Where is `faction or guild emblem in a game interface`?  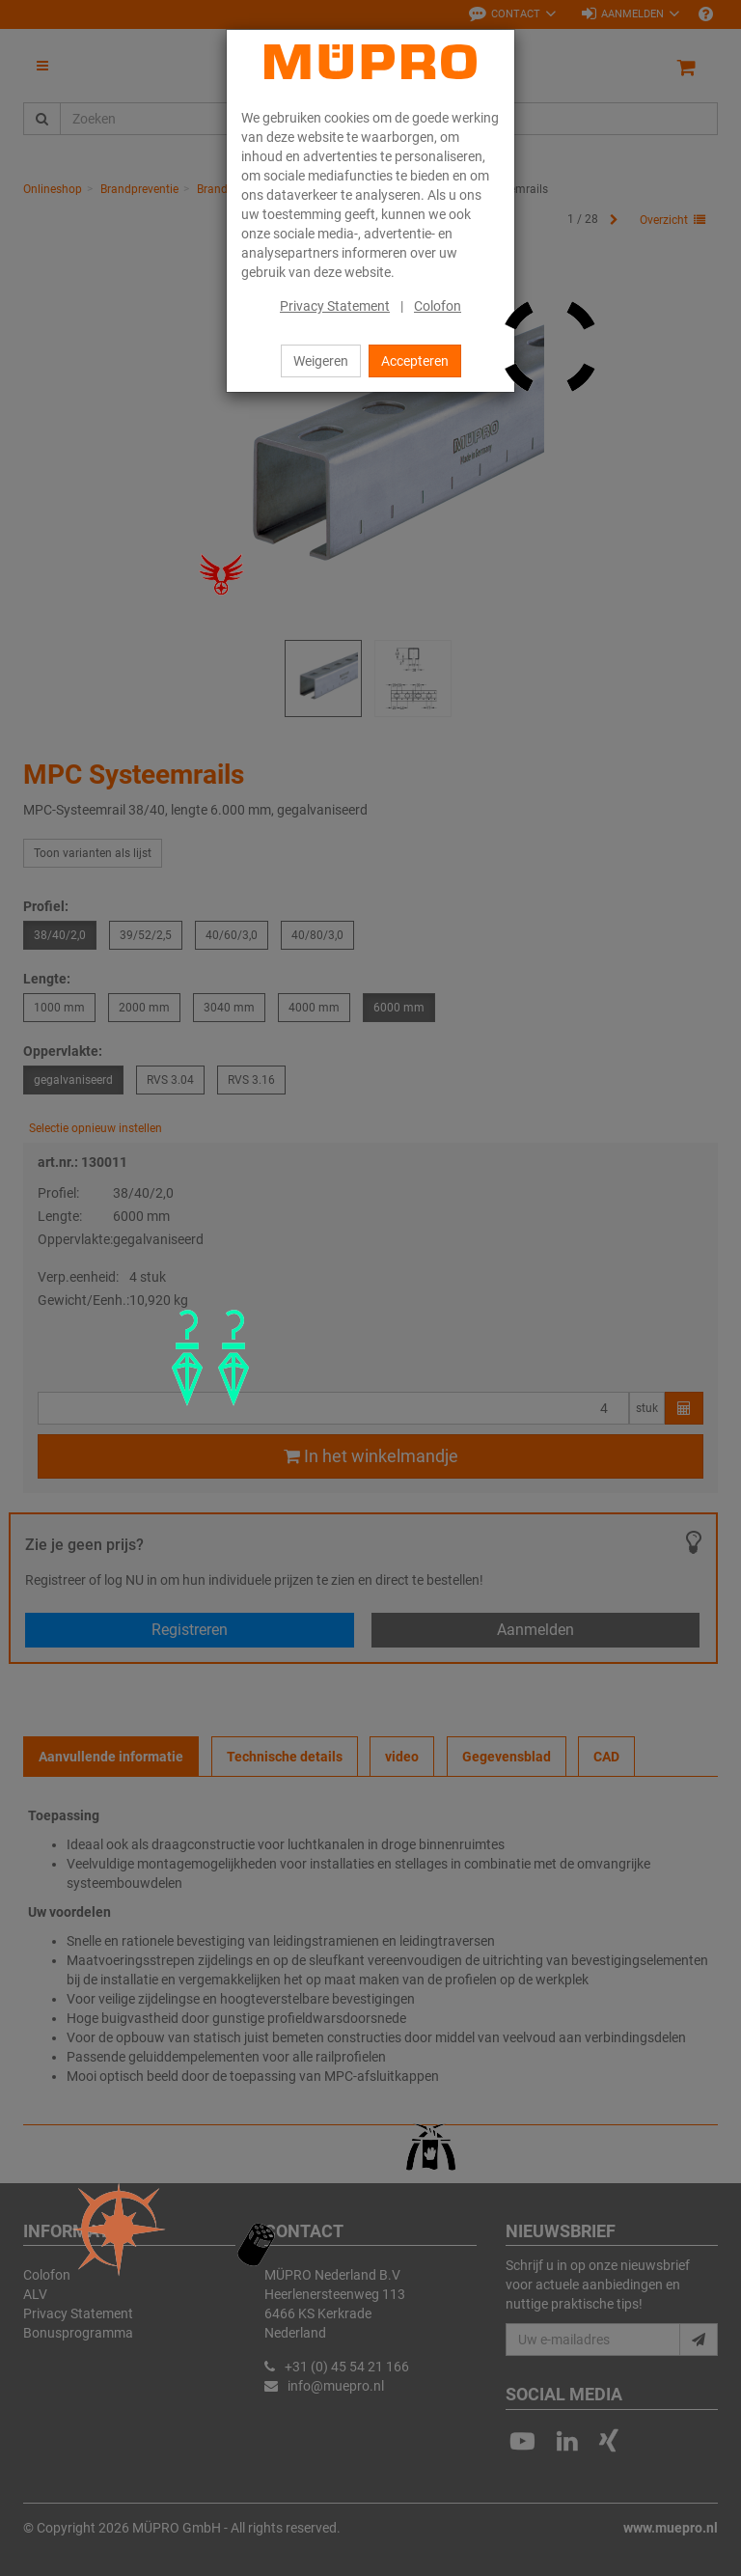
faction or guild emblem in a game interface is located at coordinates (221, 574).